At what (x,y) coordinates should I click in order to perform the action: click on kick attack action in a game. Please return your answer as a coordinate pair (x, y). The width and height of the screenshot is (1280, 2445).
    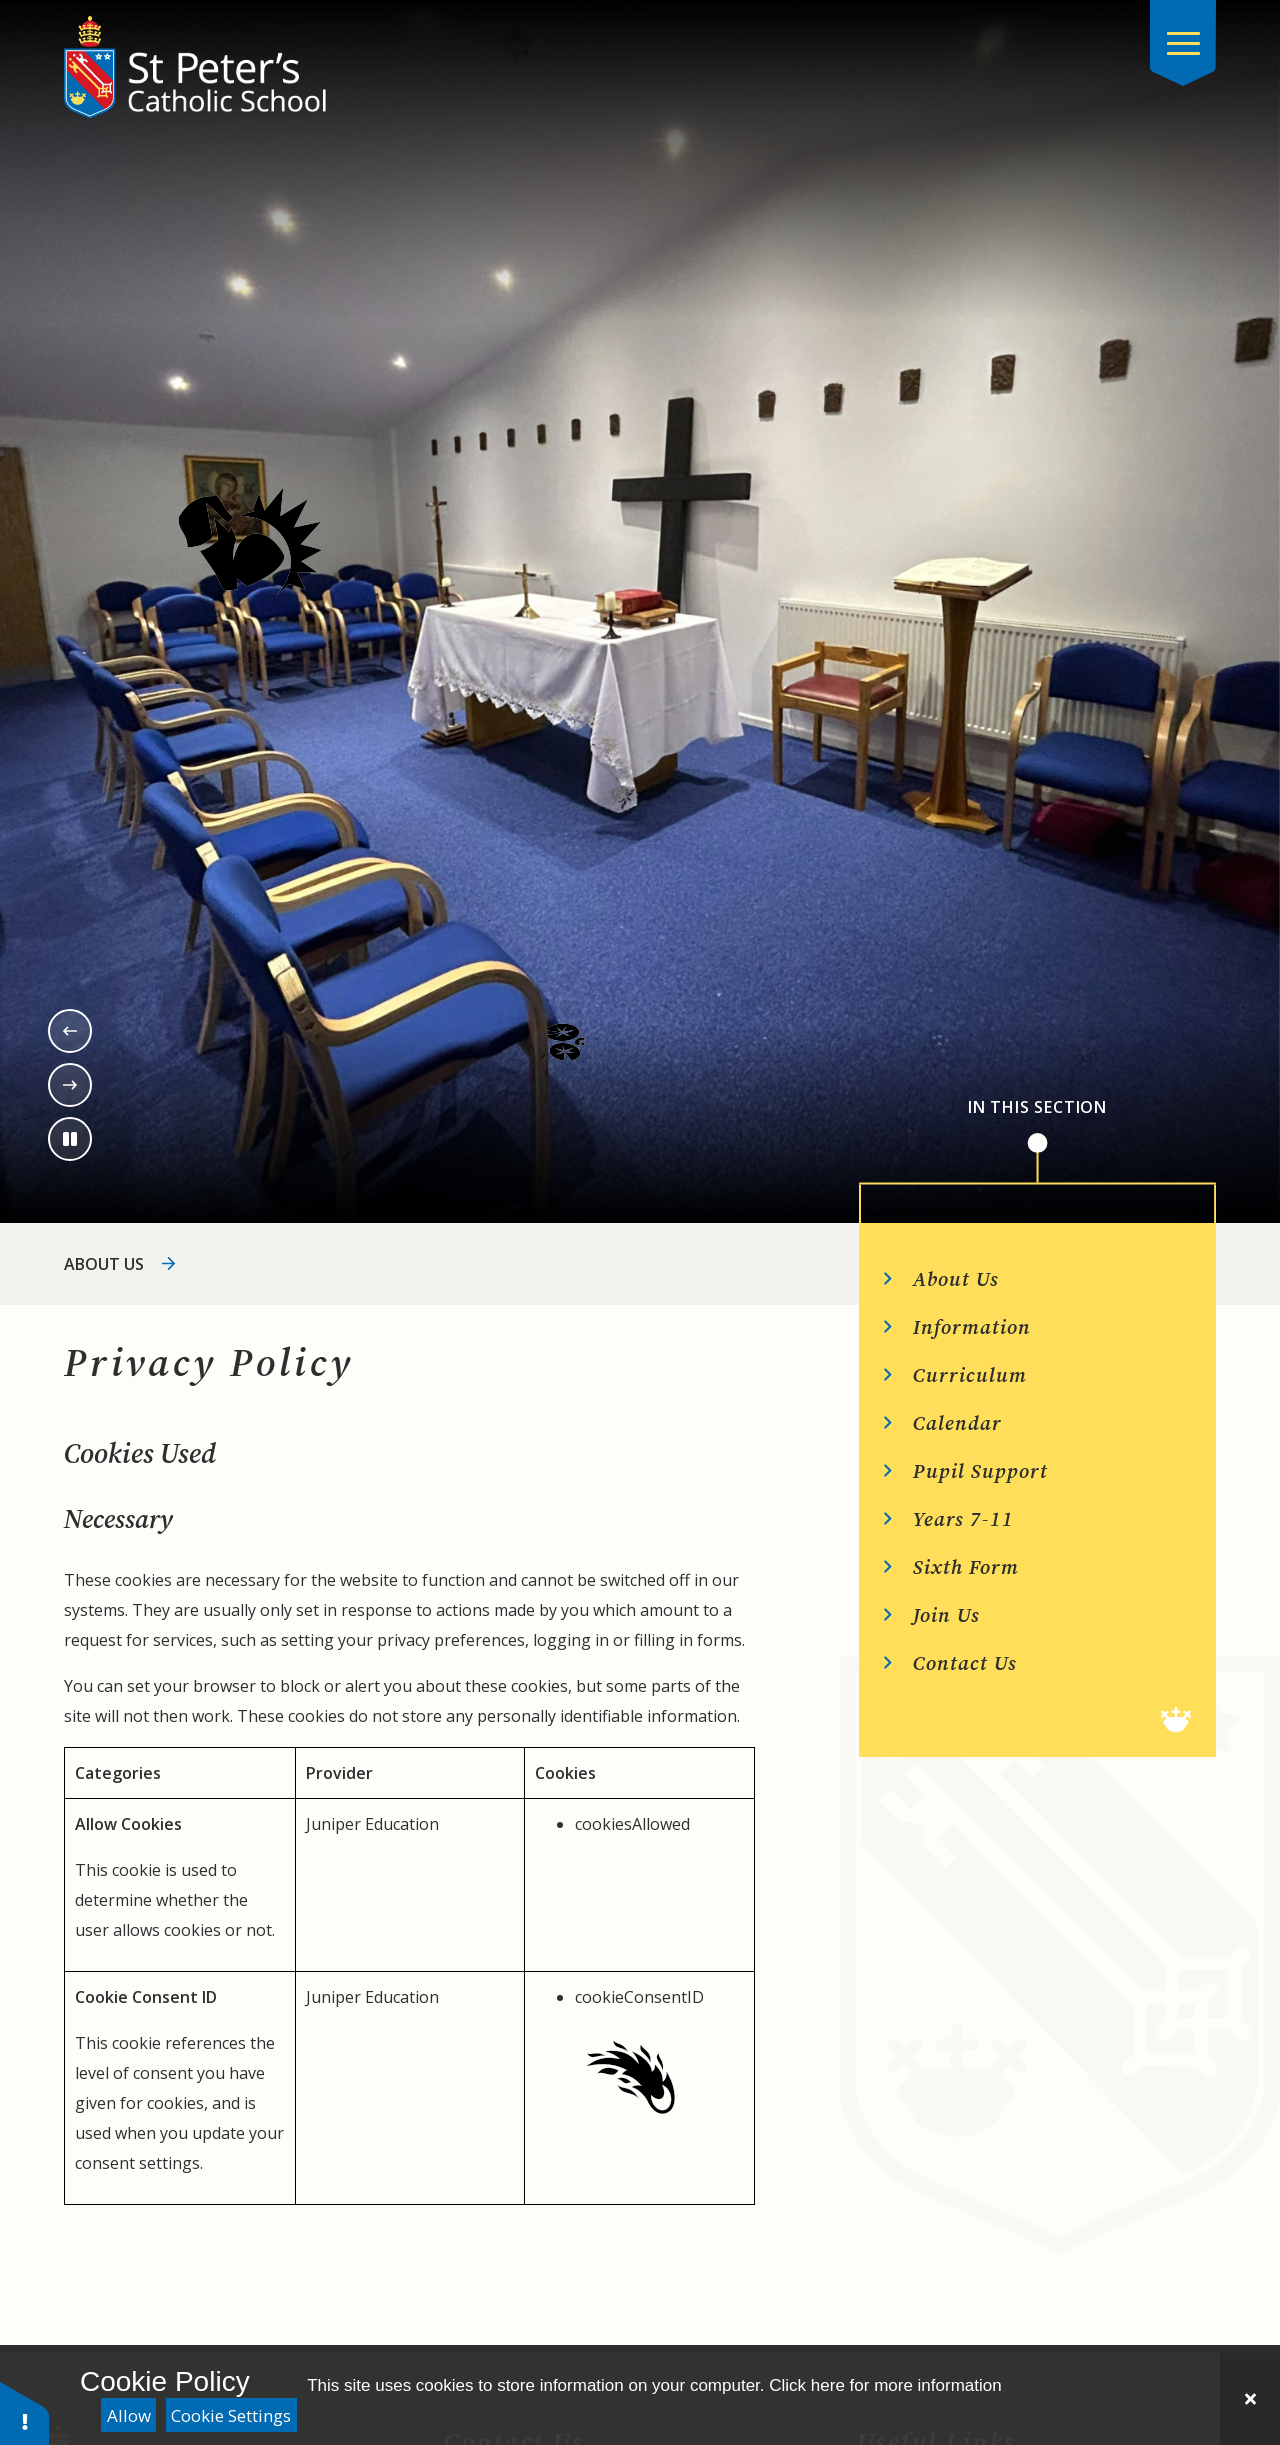
    Looking at the image, I should click on (250, 541).